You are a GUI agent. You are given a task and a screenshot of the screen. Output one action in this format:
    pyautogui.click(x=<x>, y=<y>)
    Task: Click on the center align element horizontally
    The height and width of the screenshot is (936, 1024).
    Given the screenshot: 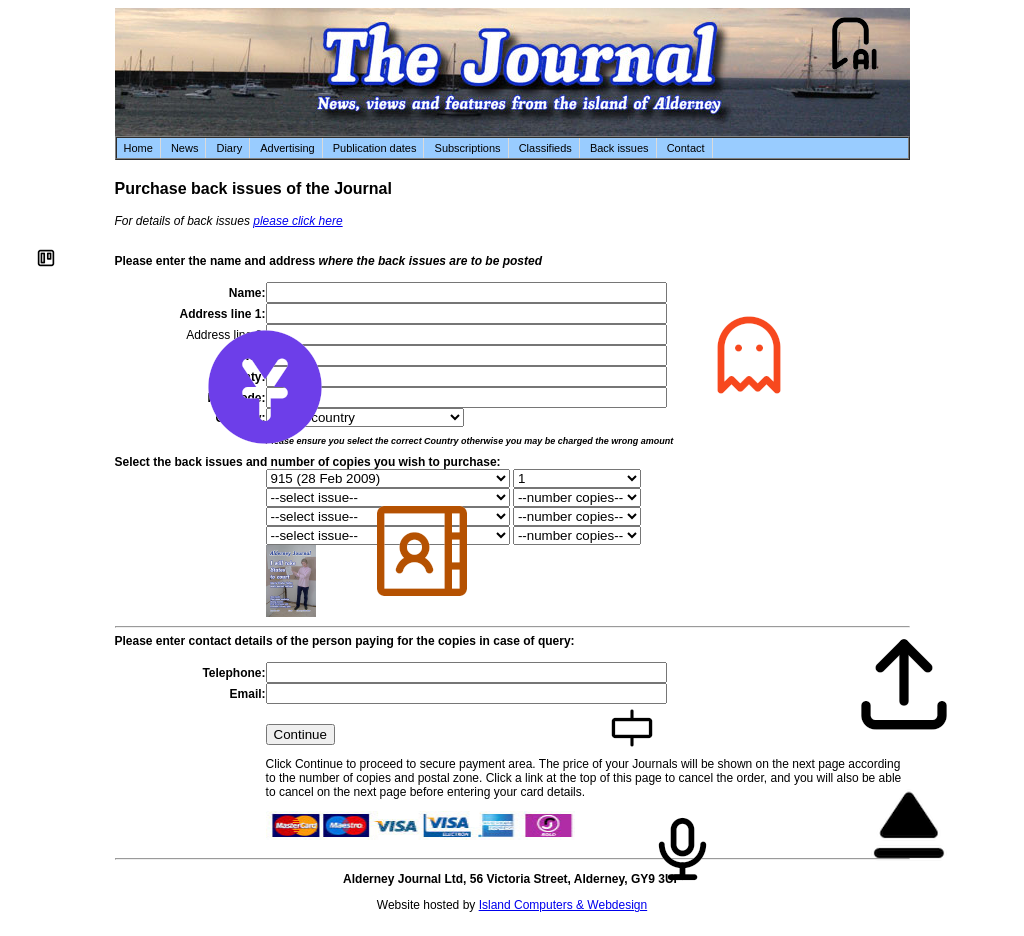 What is the action you would take?
    pyautogui.click(x=632, y=728)
    